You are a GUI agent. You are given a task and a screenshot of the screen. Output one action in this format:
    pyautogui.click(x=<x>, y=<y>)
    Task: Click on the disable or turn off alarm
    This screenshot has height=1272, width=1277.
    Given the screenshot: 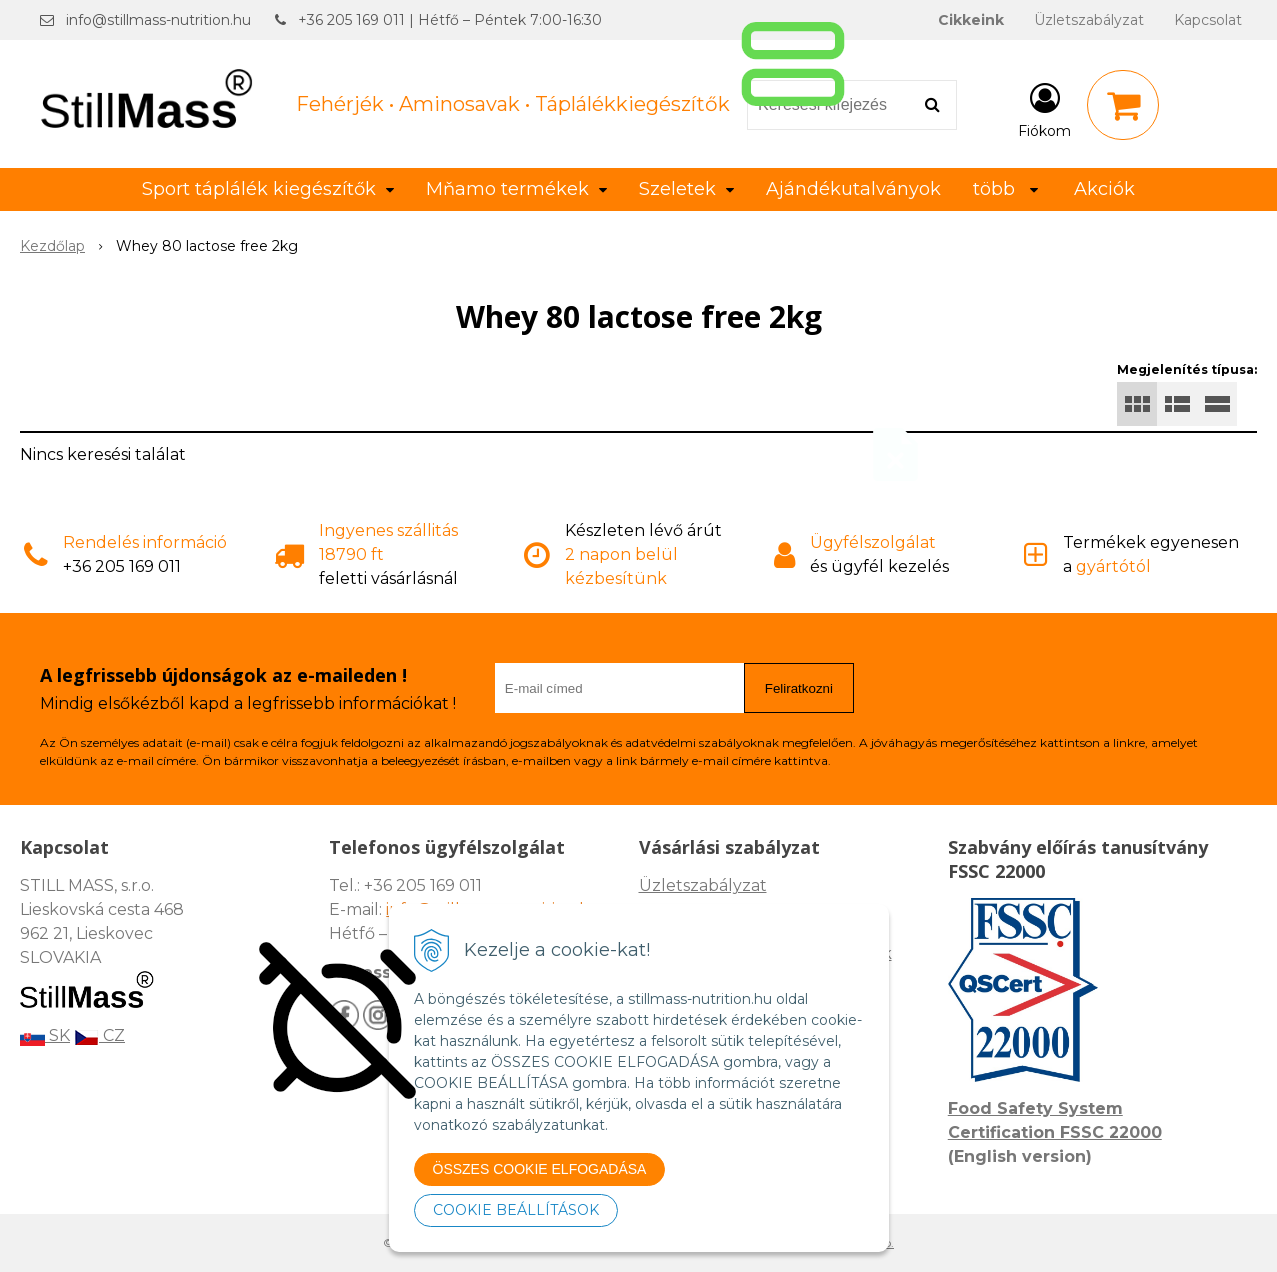 What is the action you would take?
    pyautogui.click(x=337, y=1020)
    